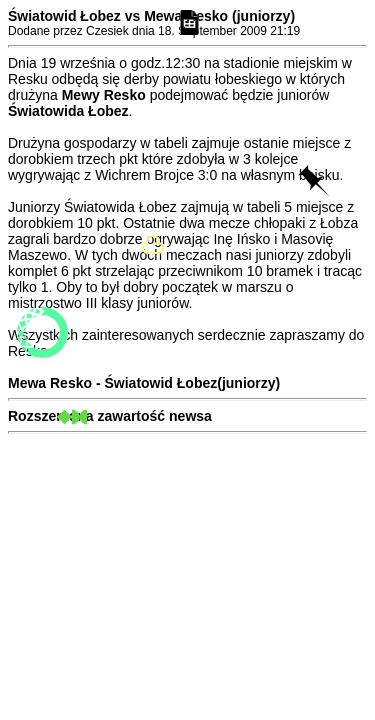 The image size is (375, 720). I want to click on open Google Sheets, so click(189, 22).